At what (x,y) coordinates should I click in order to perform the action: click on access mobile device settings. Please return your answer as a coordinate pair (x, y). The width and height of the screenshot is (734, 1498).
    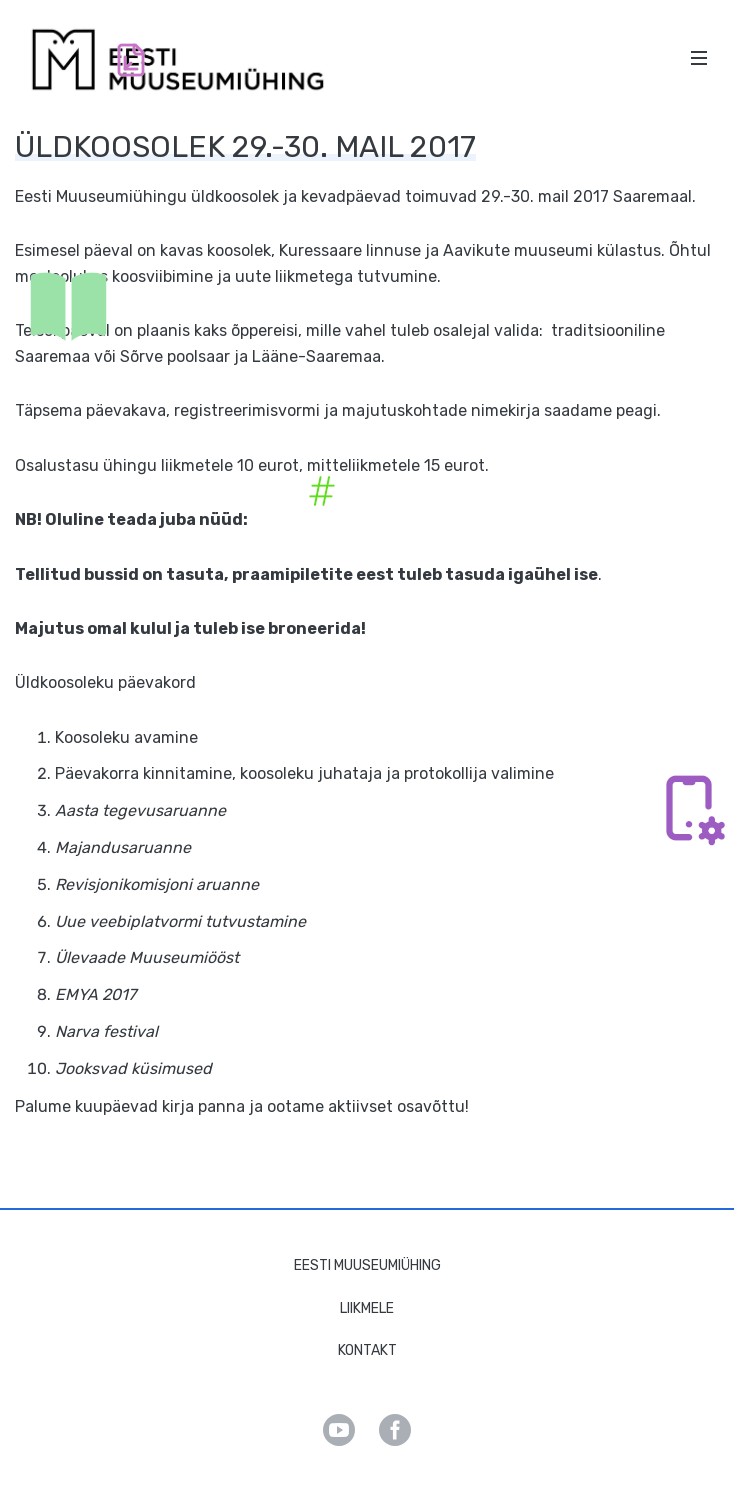
    Looking at the image, I should click on (689, 808).